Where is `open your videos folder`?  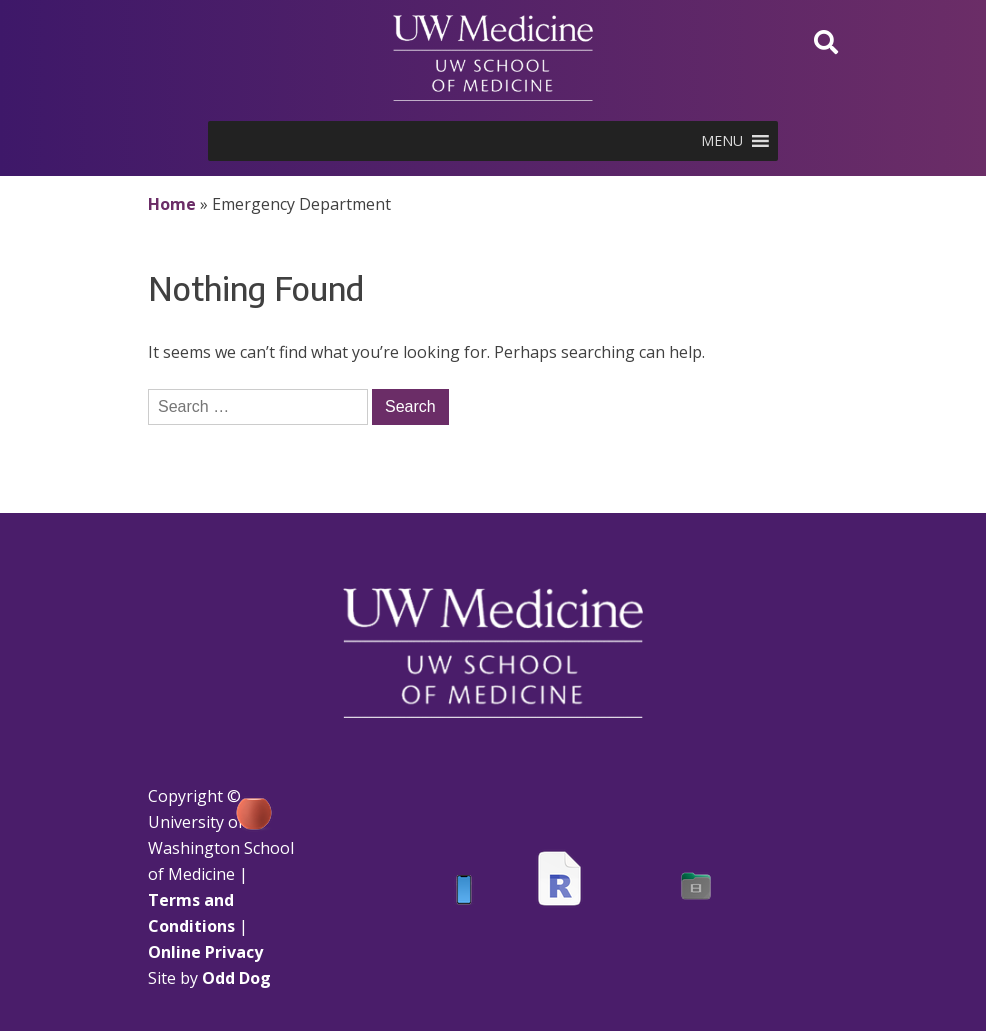 open your videos folder is located at coordinates (696, 886).